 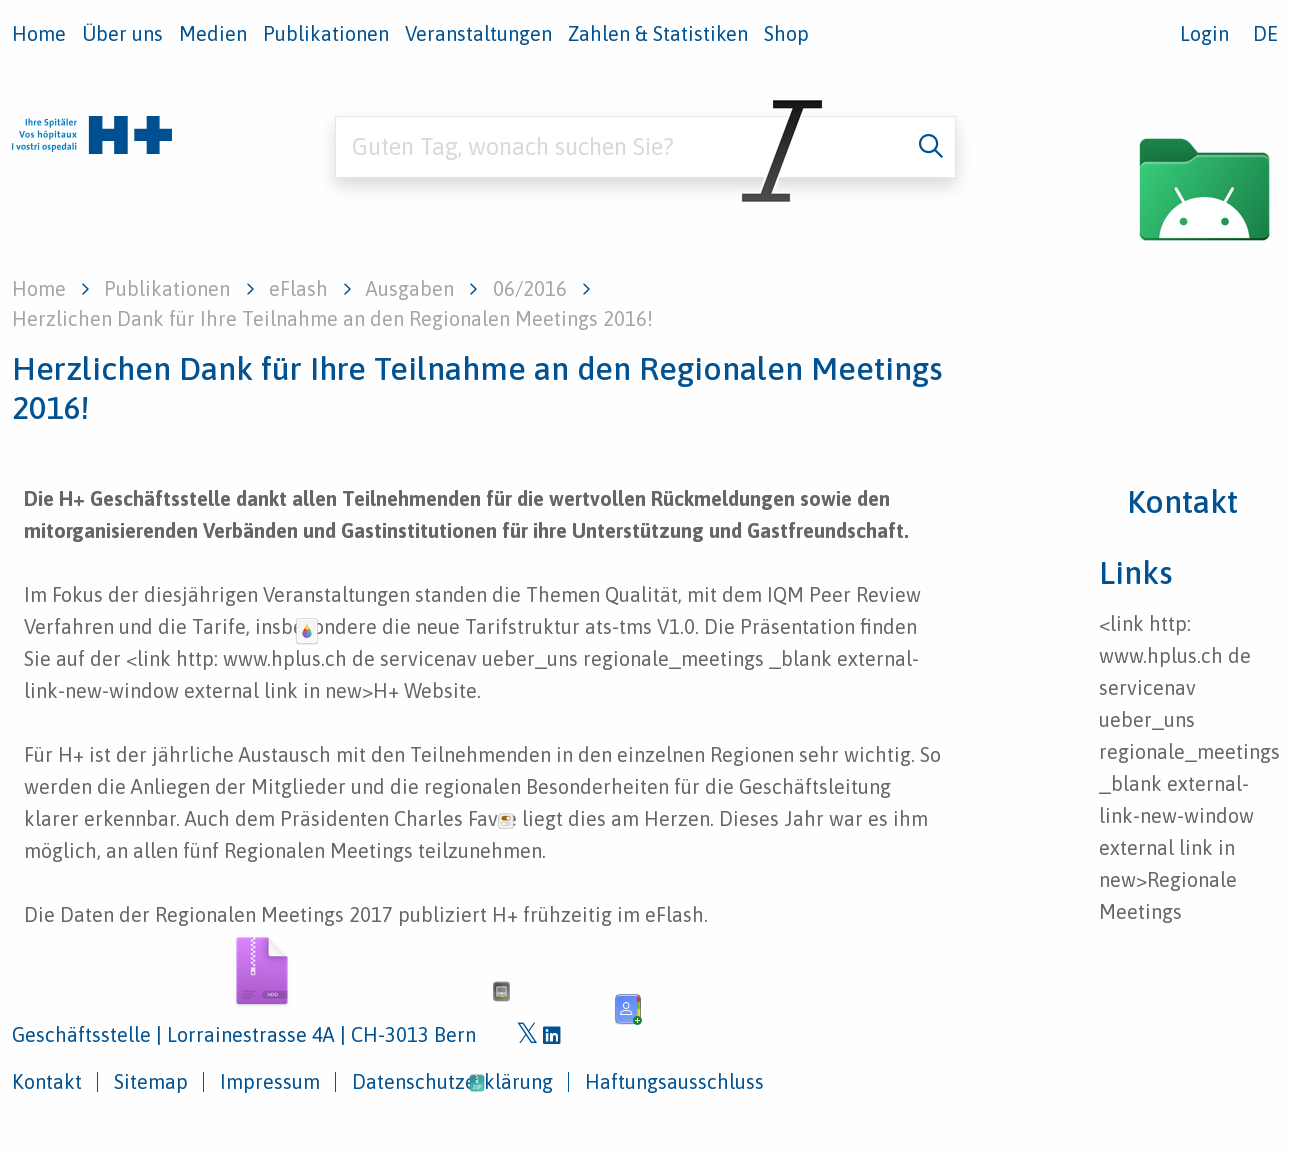 What do you see at coordinates (782, 151) in the screenshot?
I see `apply italic formatting to selected text` at bounding box center [782, 151].